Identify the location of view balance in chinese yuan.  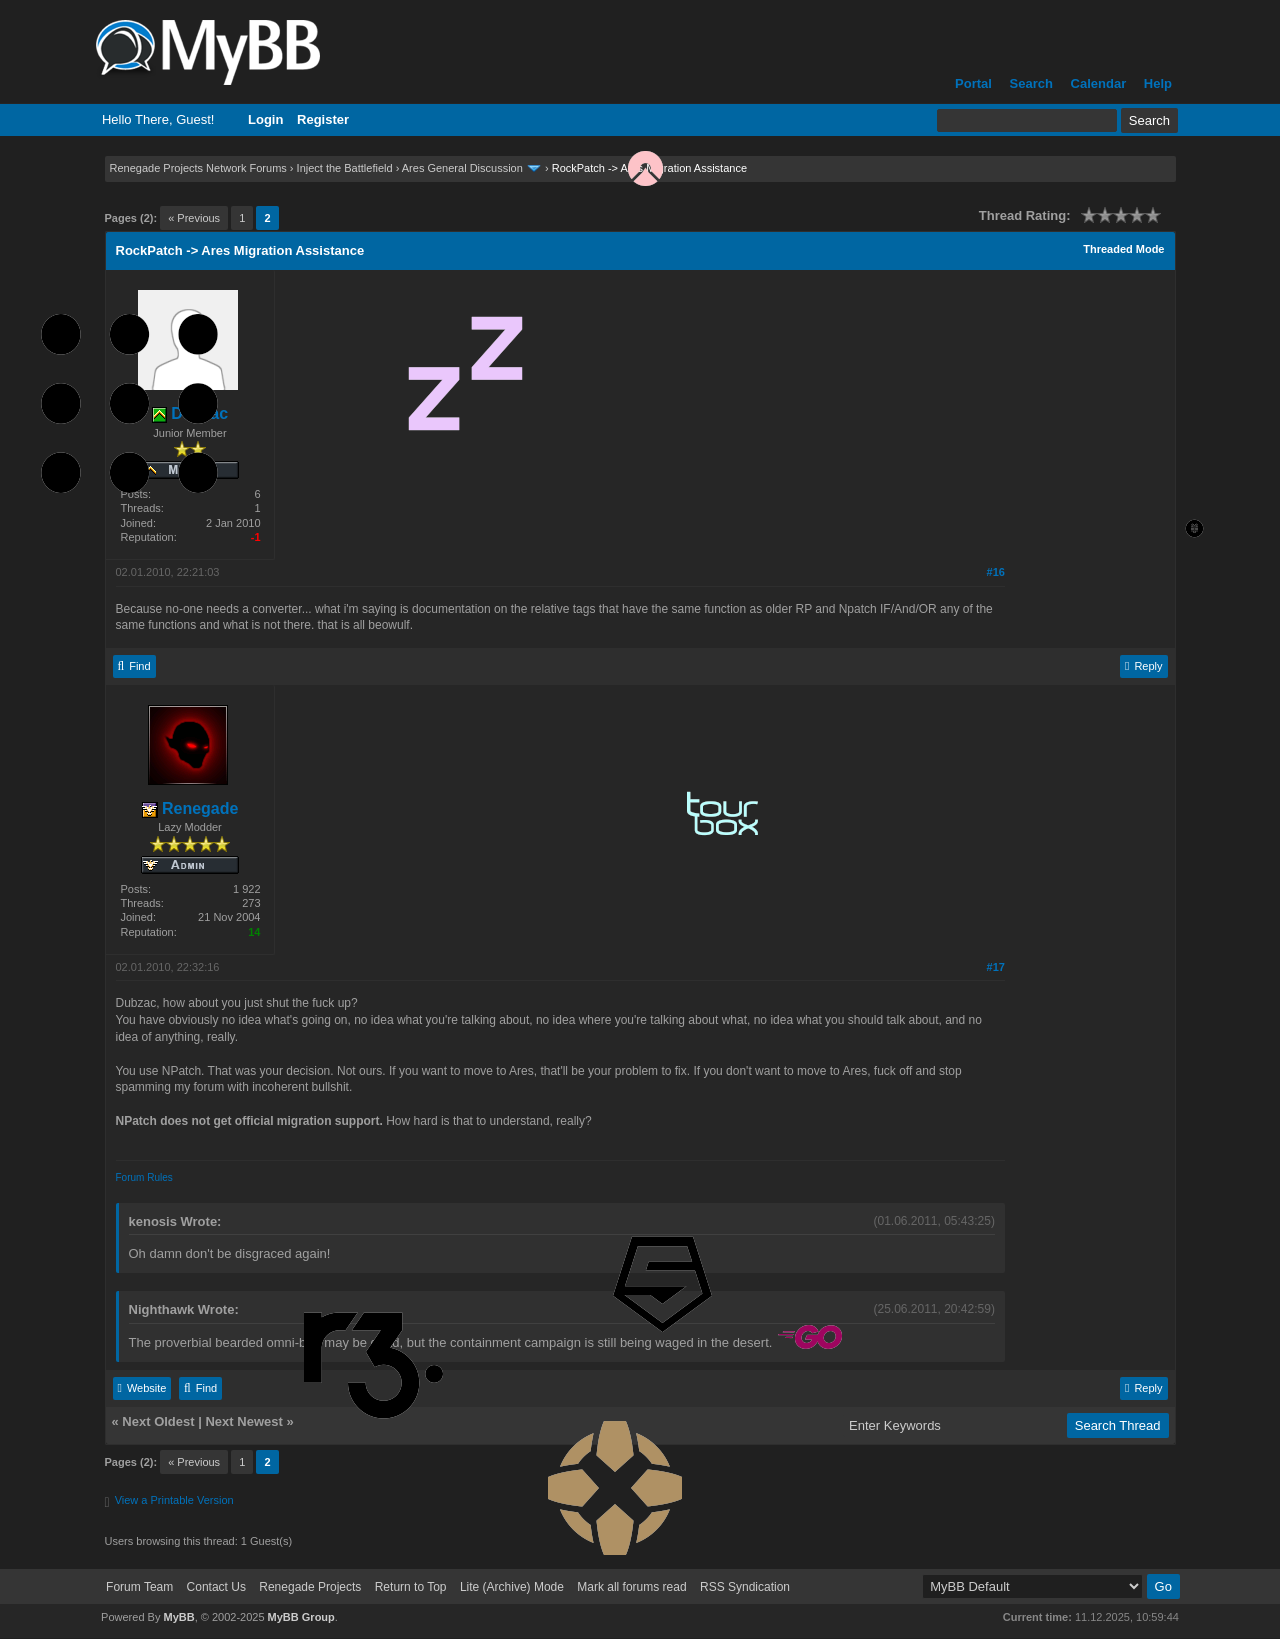
(1194, 528).